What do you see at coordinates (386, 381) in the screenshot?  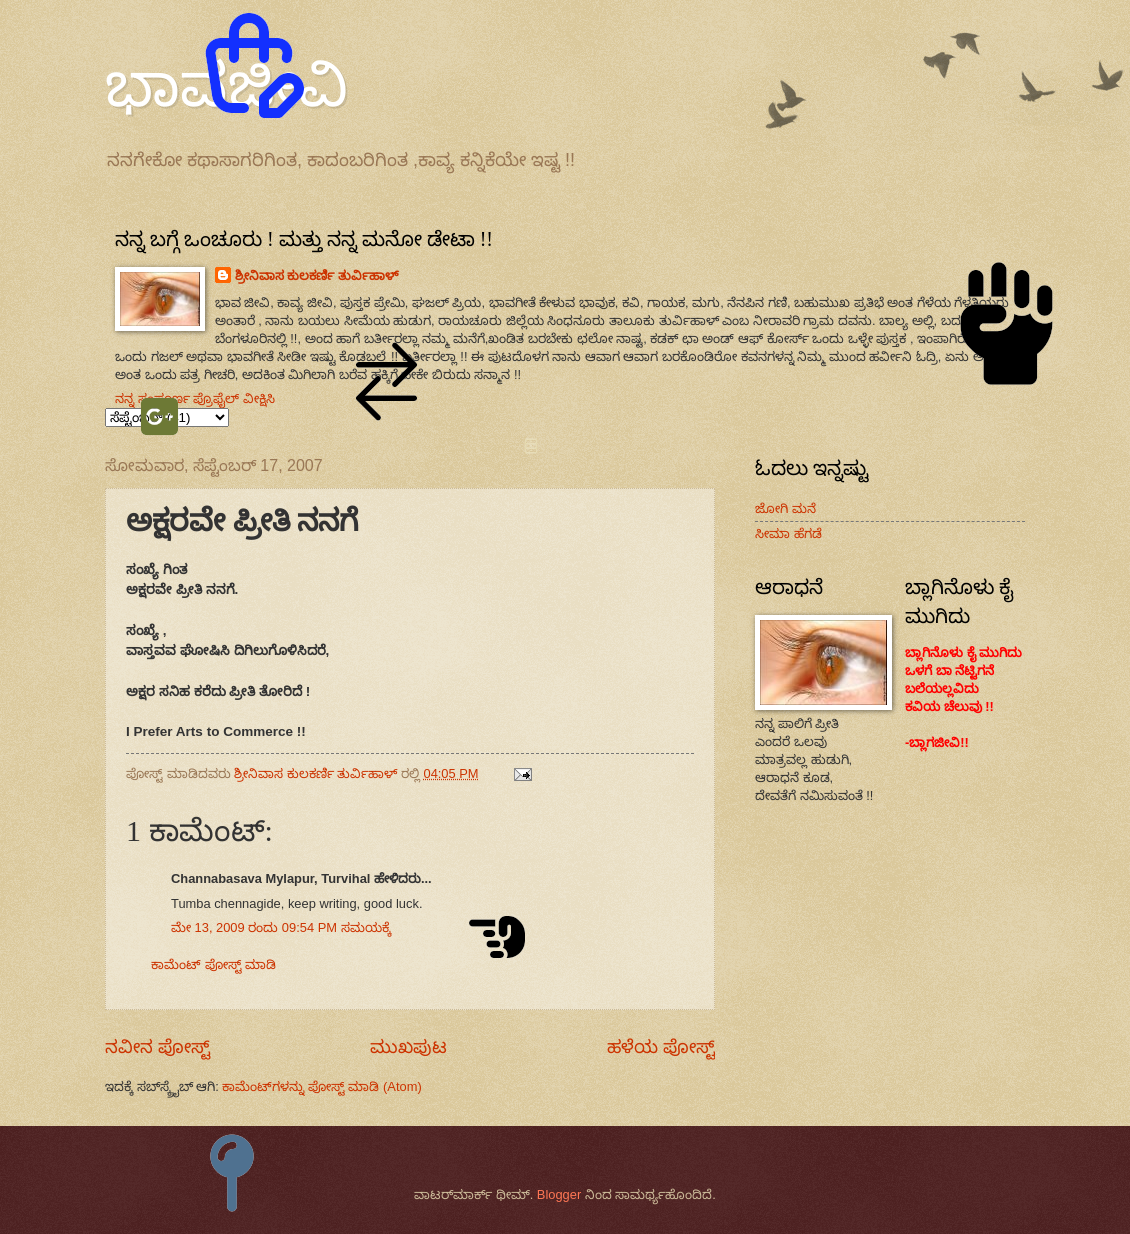 I see `swap or exchange items` at bounding box center [386, 381].